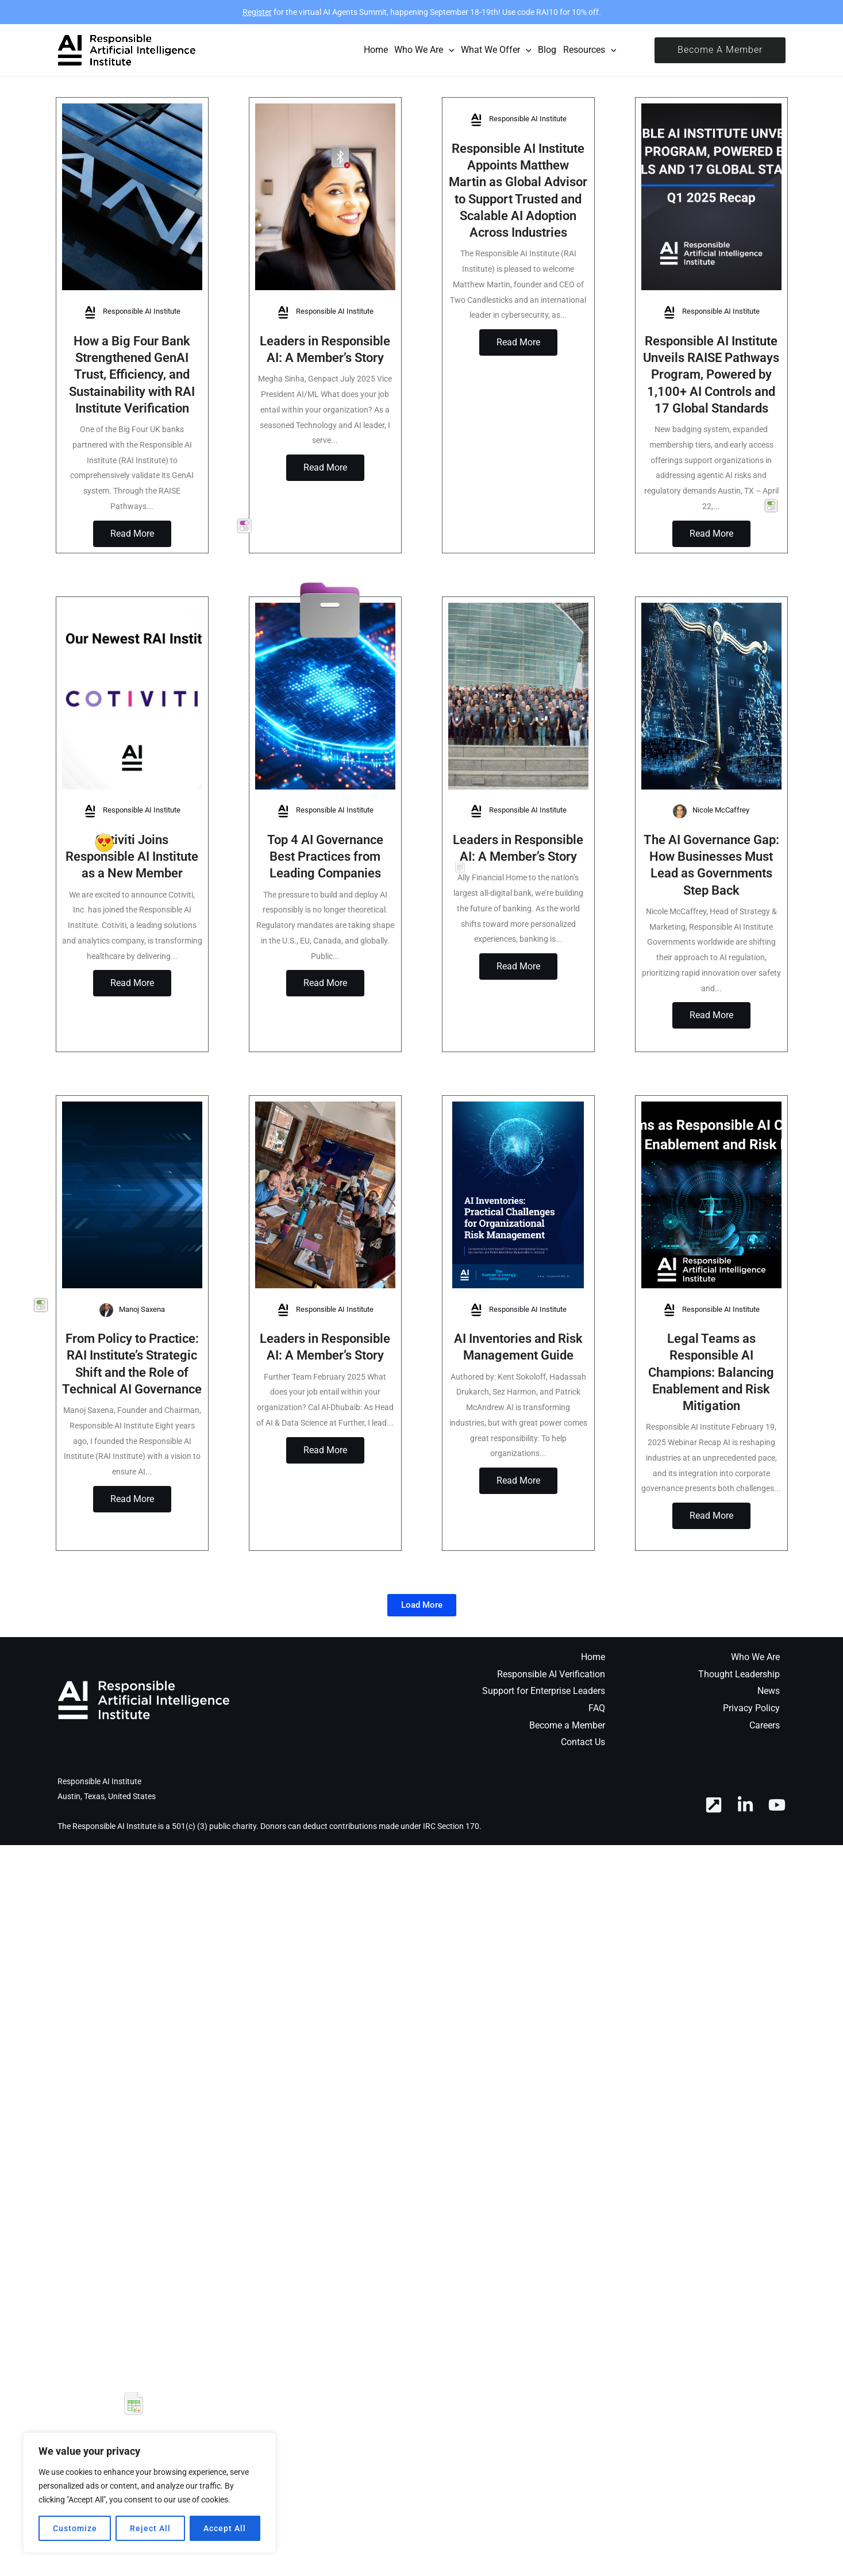 Image resolution: width=843 pixels, height=2576 pixels. What do you see at coordinates (330, 610) in the screenshot?
I see `open the file manager application` at bounding box center [330, 610].